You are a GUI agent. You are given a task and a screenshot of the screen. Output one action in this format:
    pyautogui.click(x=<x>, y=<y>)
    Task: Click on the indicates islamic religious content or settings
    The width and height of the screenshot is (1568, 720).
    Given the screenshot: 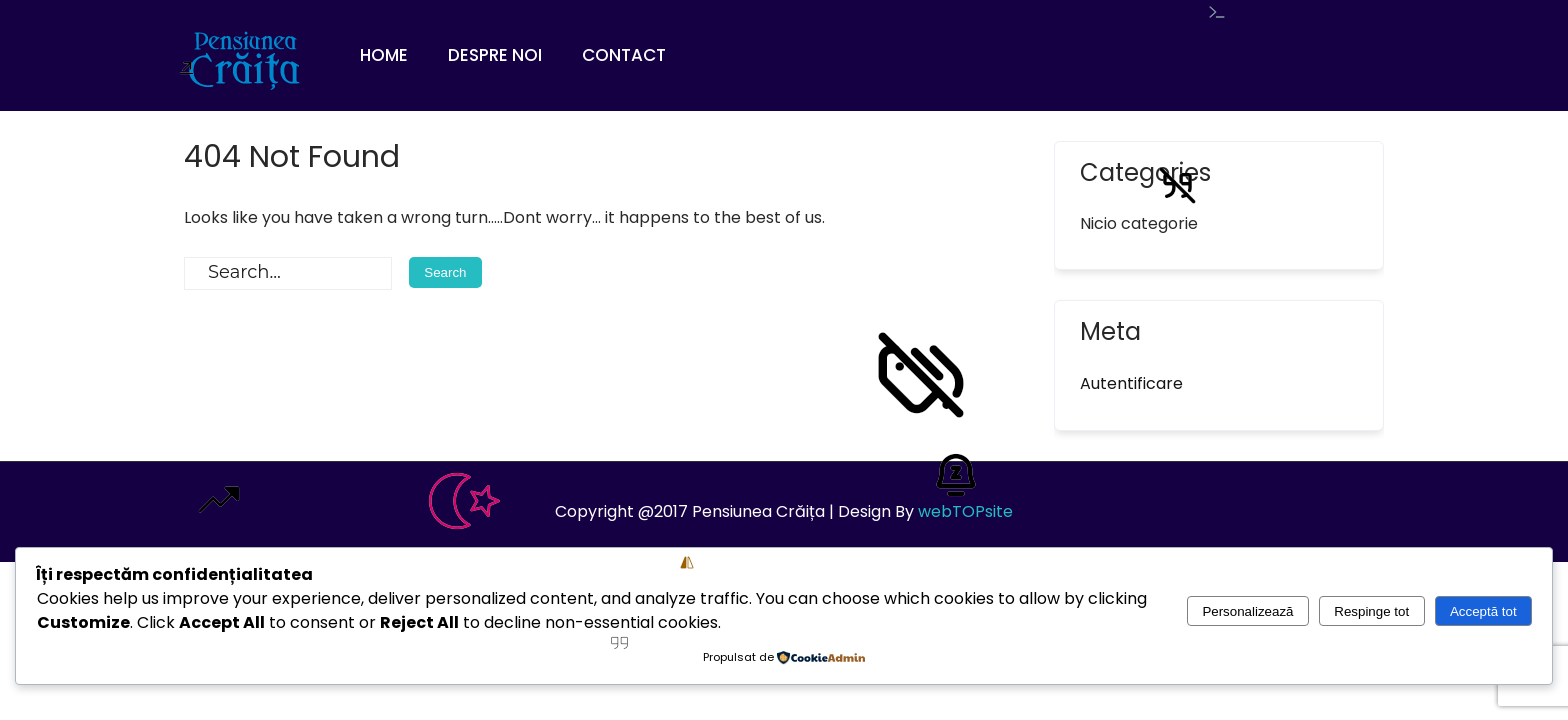 What is the action you would take?
    pyautogui.click(x=462, y=501)
    